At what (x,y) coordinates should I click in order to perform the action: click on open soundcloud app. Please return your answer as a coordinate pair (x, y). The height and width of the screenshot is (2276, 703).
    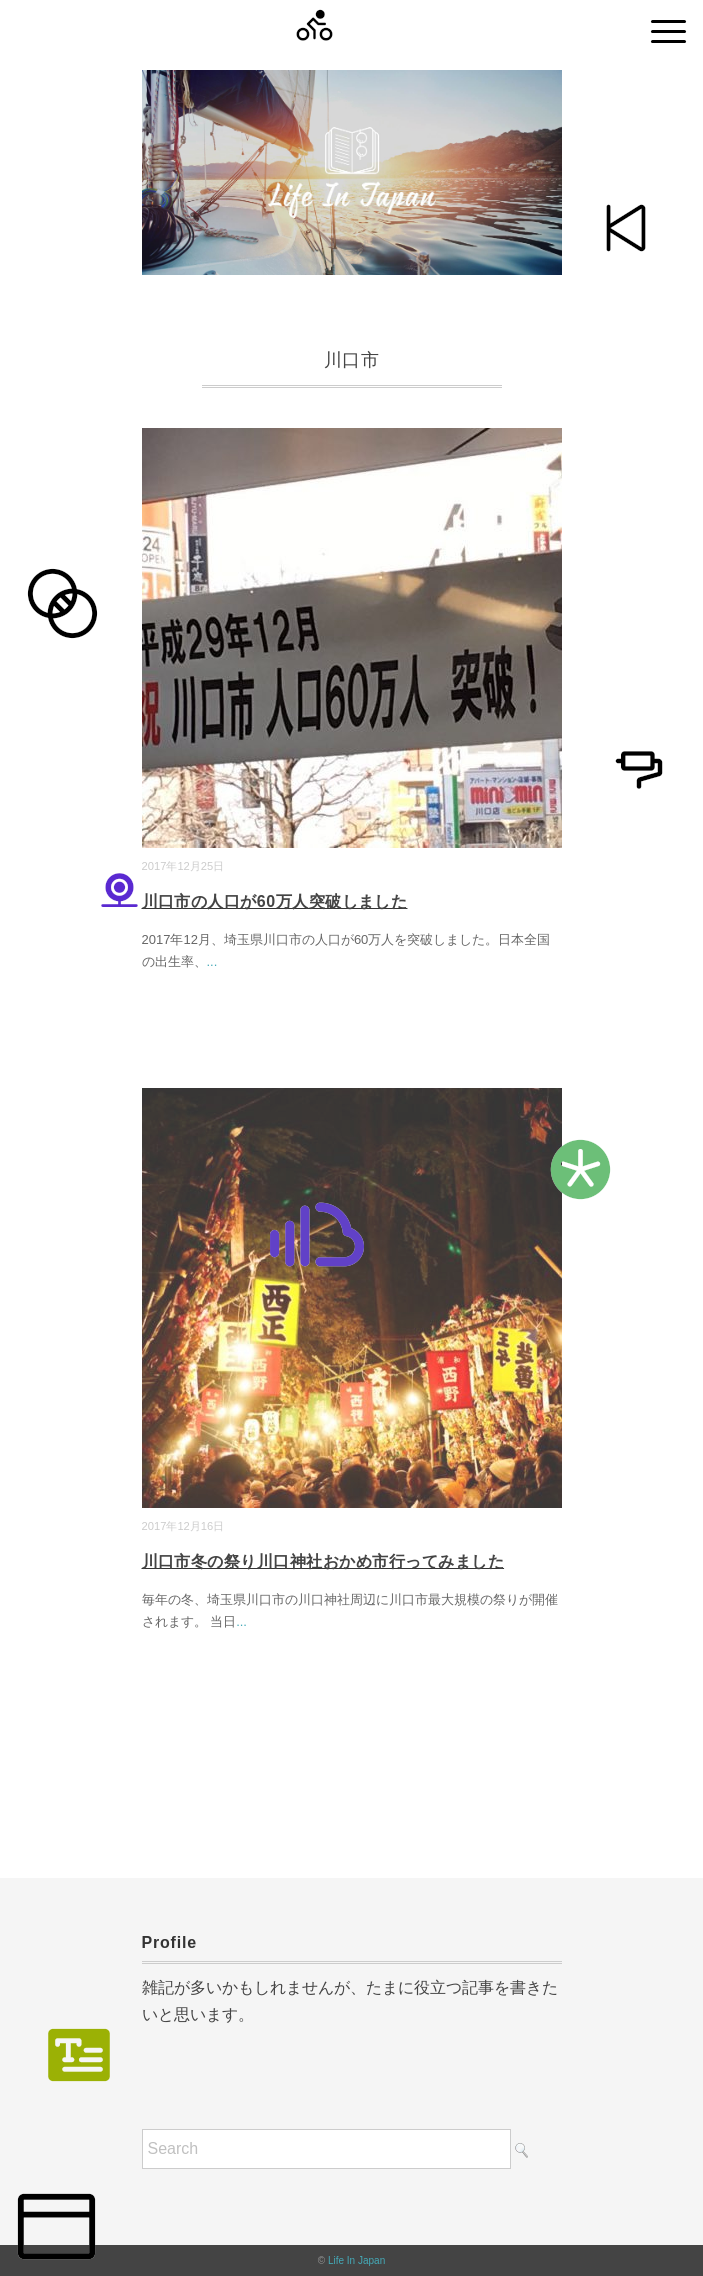
    Looking at the image, I should click on (315, 1237).